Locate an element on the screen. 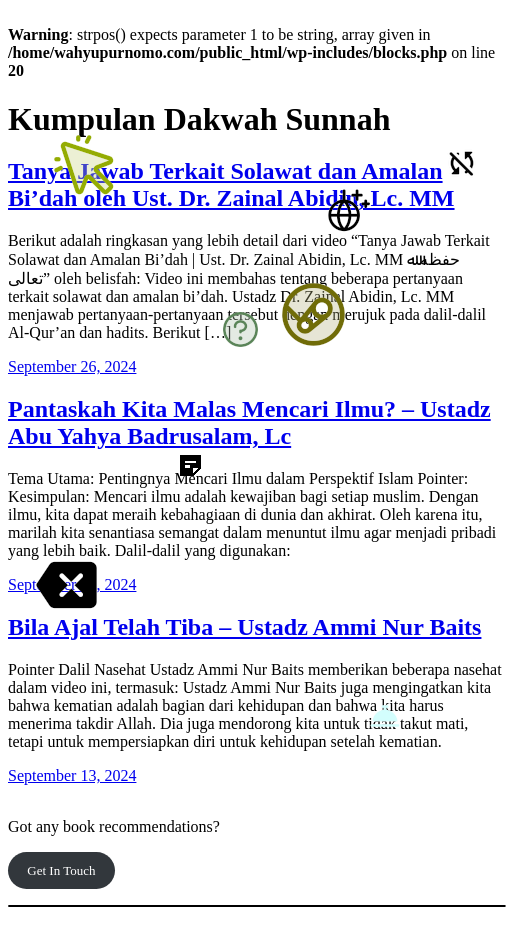 Image resolution: width=514 pixels, height=943 pixels. delete the last character entered is located at coordinates (69, 585).